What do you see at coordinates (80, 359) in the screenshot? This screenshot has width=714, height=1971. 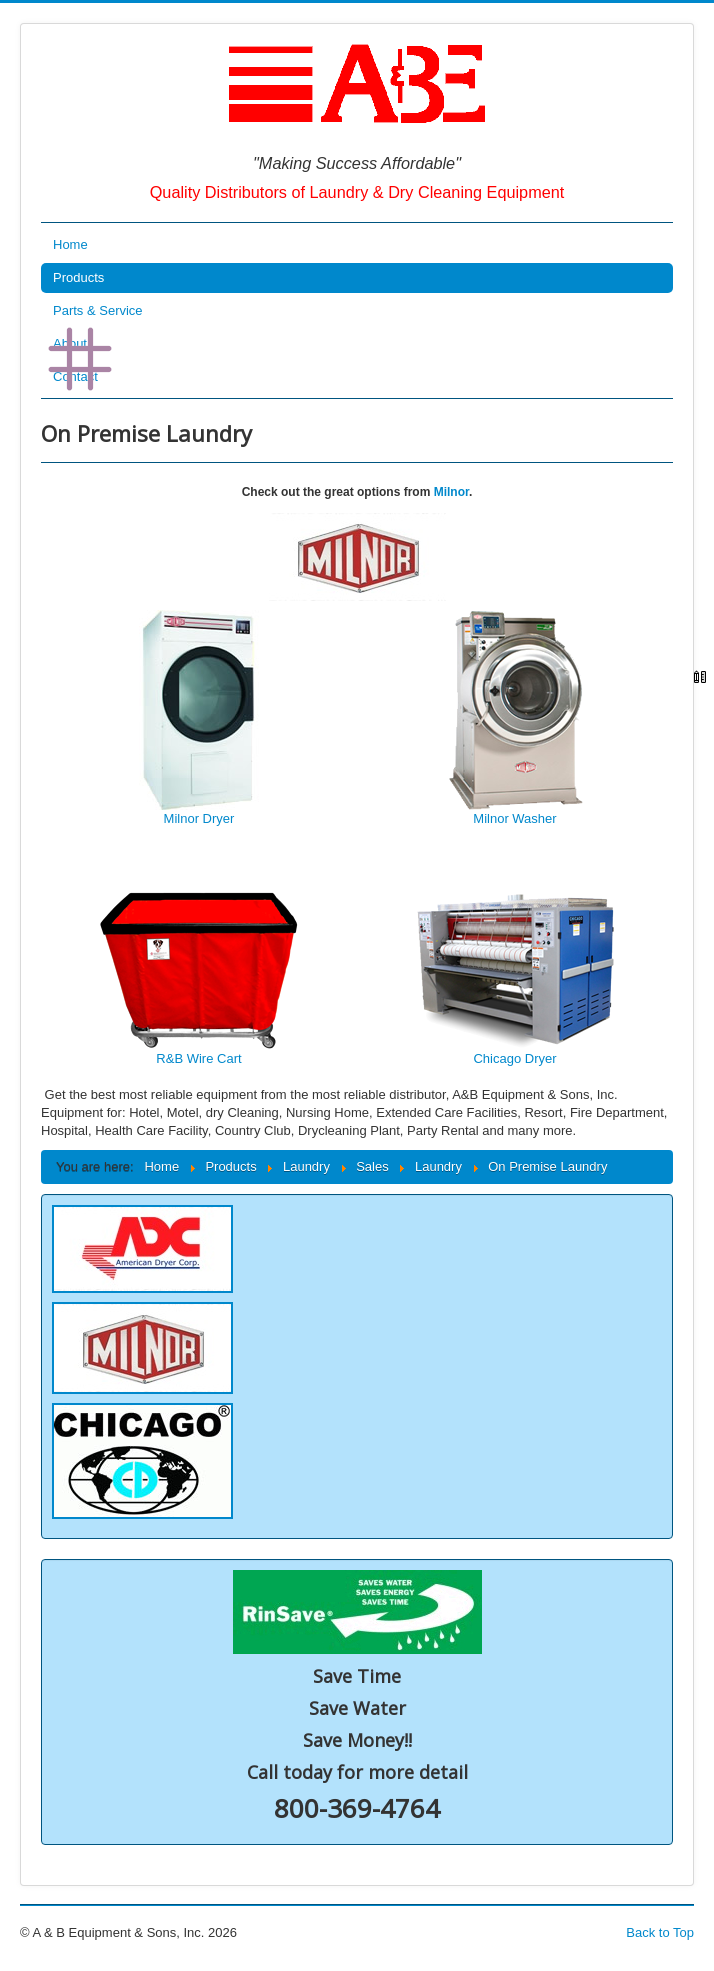 I see `add or view hashtags` at bounding box center [80, 359].